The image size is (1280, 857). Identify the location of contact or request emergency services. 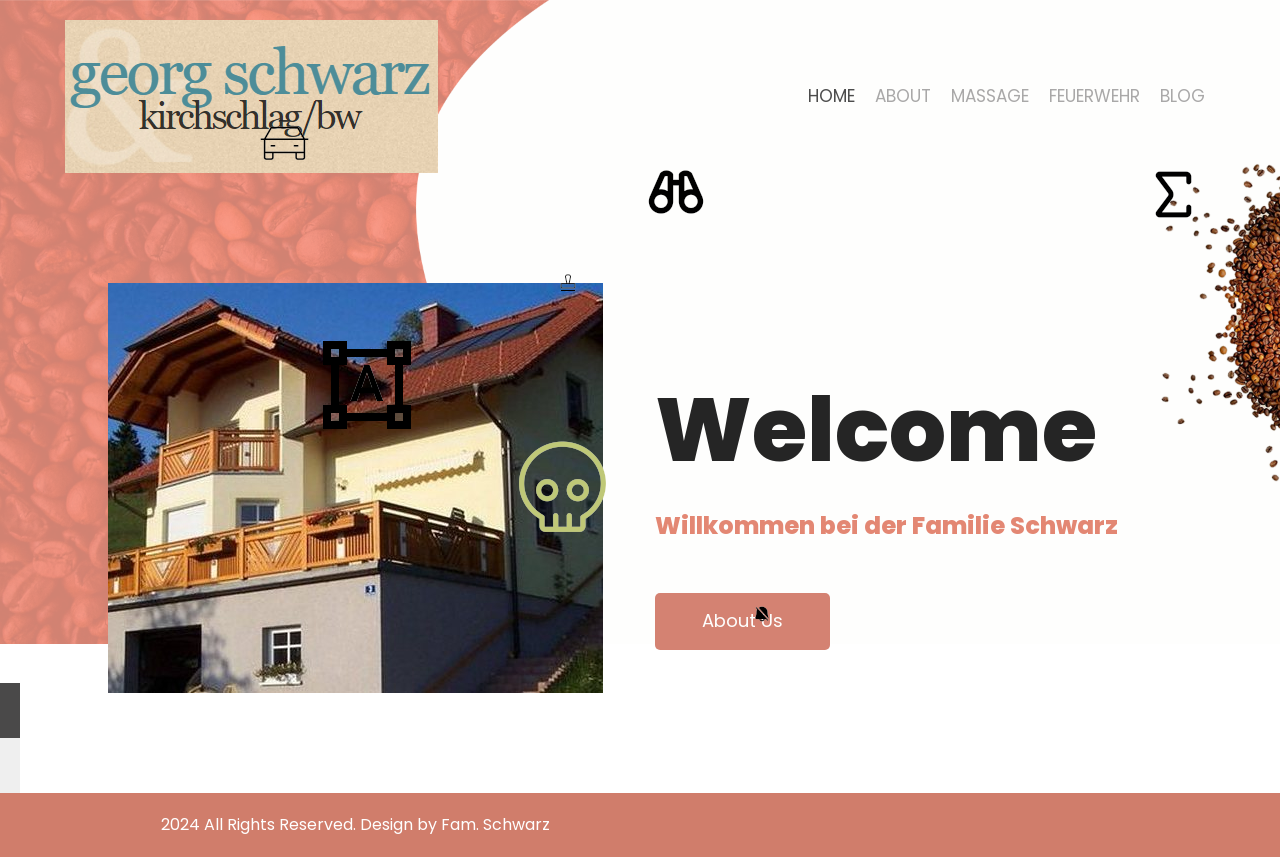
(284, 142).